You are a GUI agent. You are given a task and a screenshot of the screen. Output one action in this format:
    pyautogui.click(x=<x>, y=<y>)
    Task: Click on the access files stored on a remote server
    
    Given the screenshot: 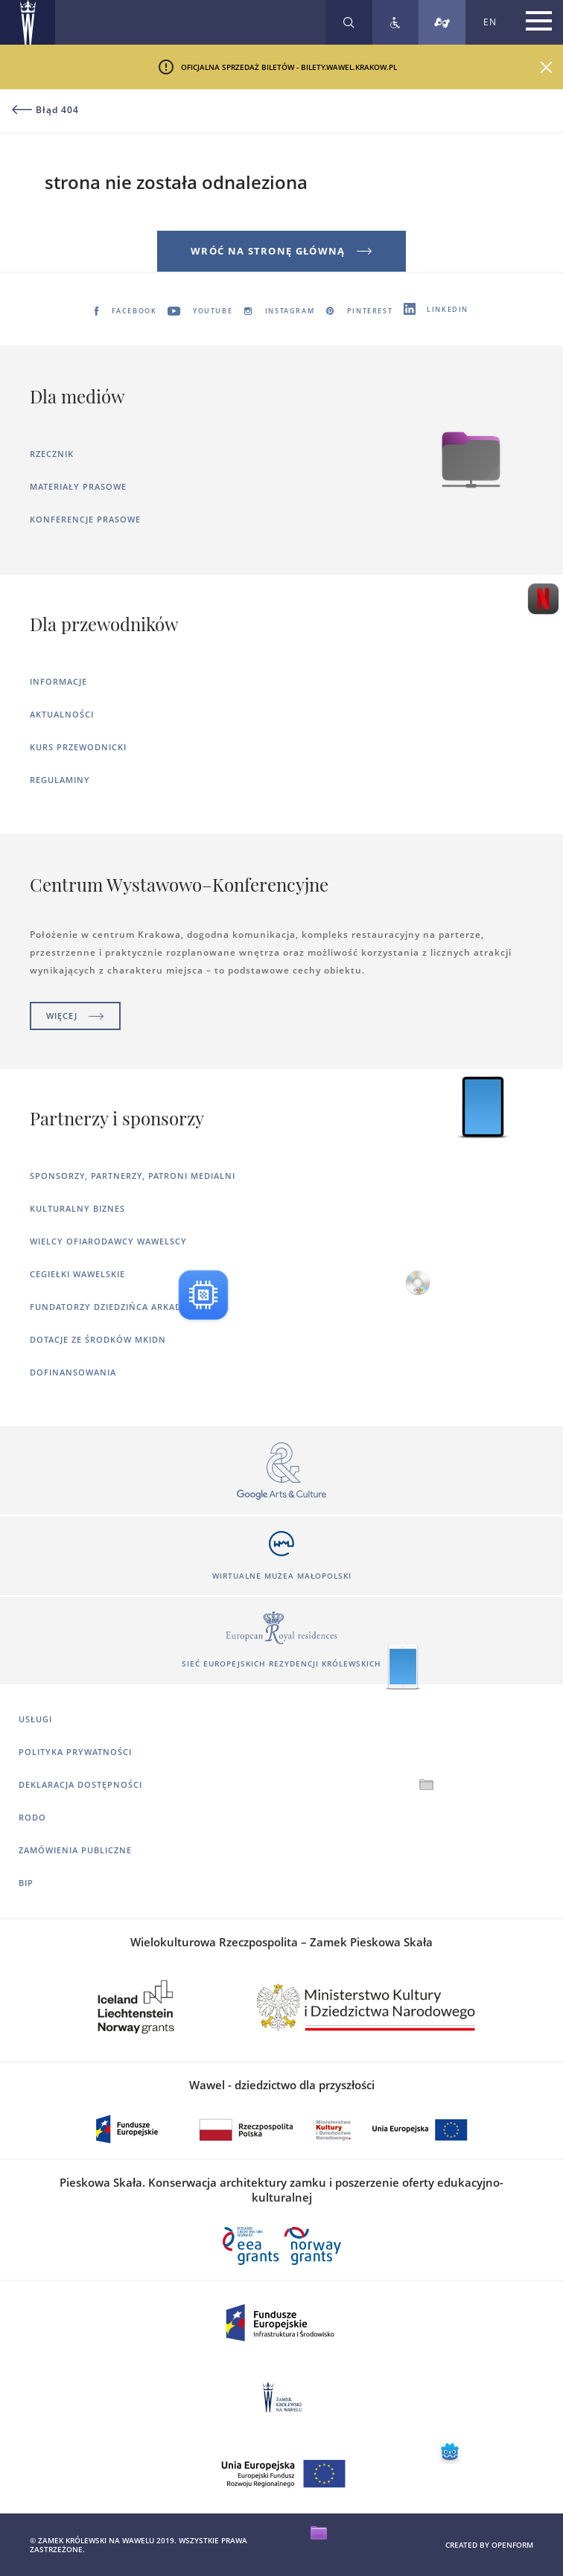 What is the action you would take?
    pyautogui.click(x=471, y=458)
    